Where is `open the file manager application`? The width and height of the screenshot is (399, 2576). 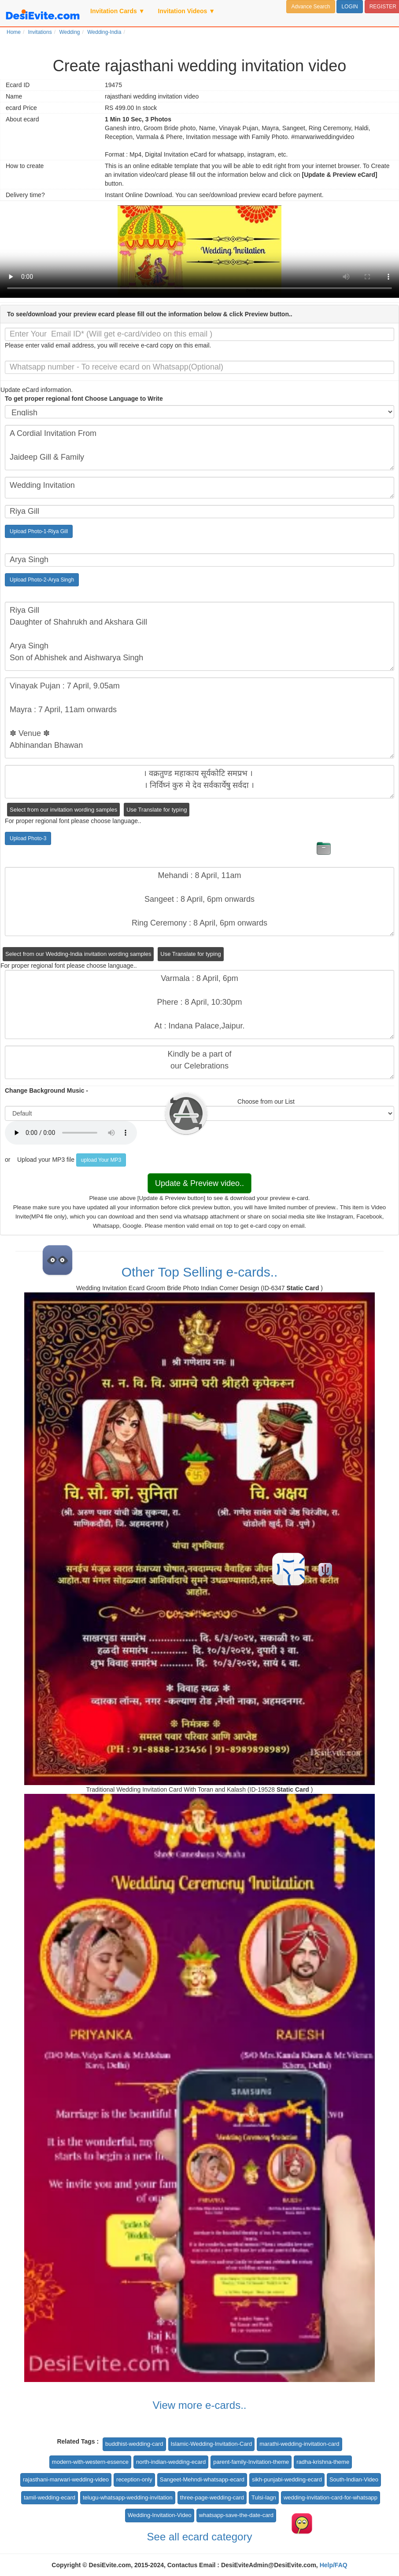
open the file manager application is located at coordinates (324, 848).